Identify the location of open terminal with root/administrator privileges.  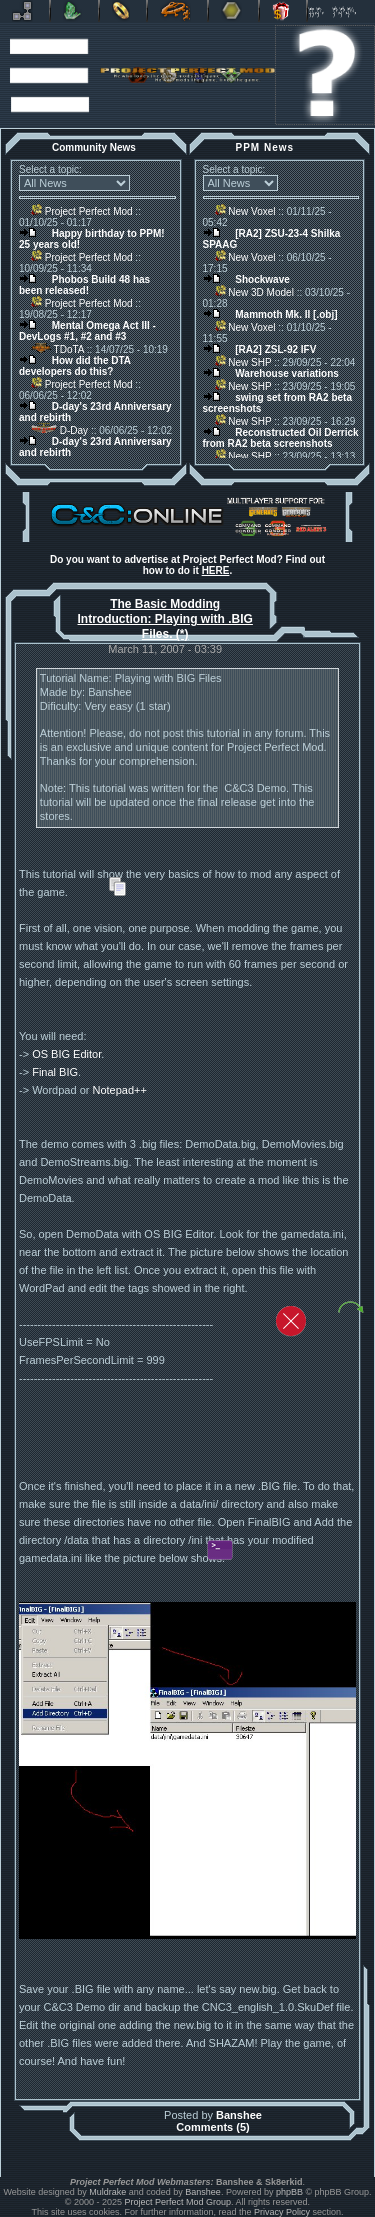
(220, 1550).